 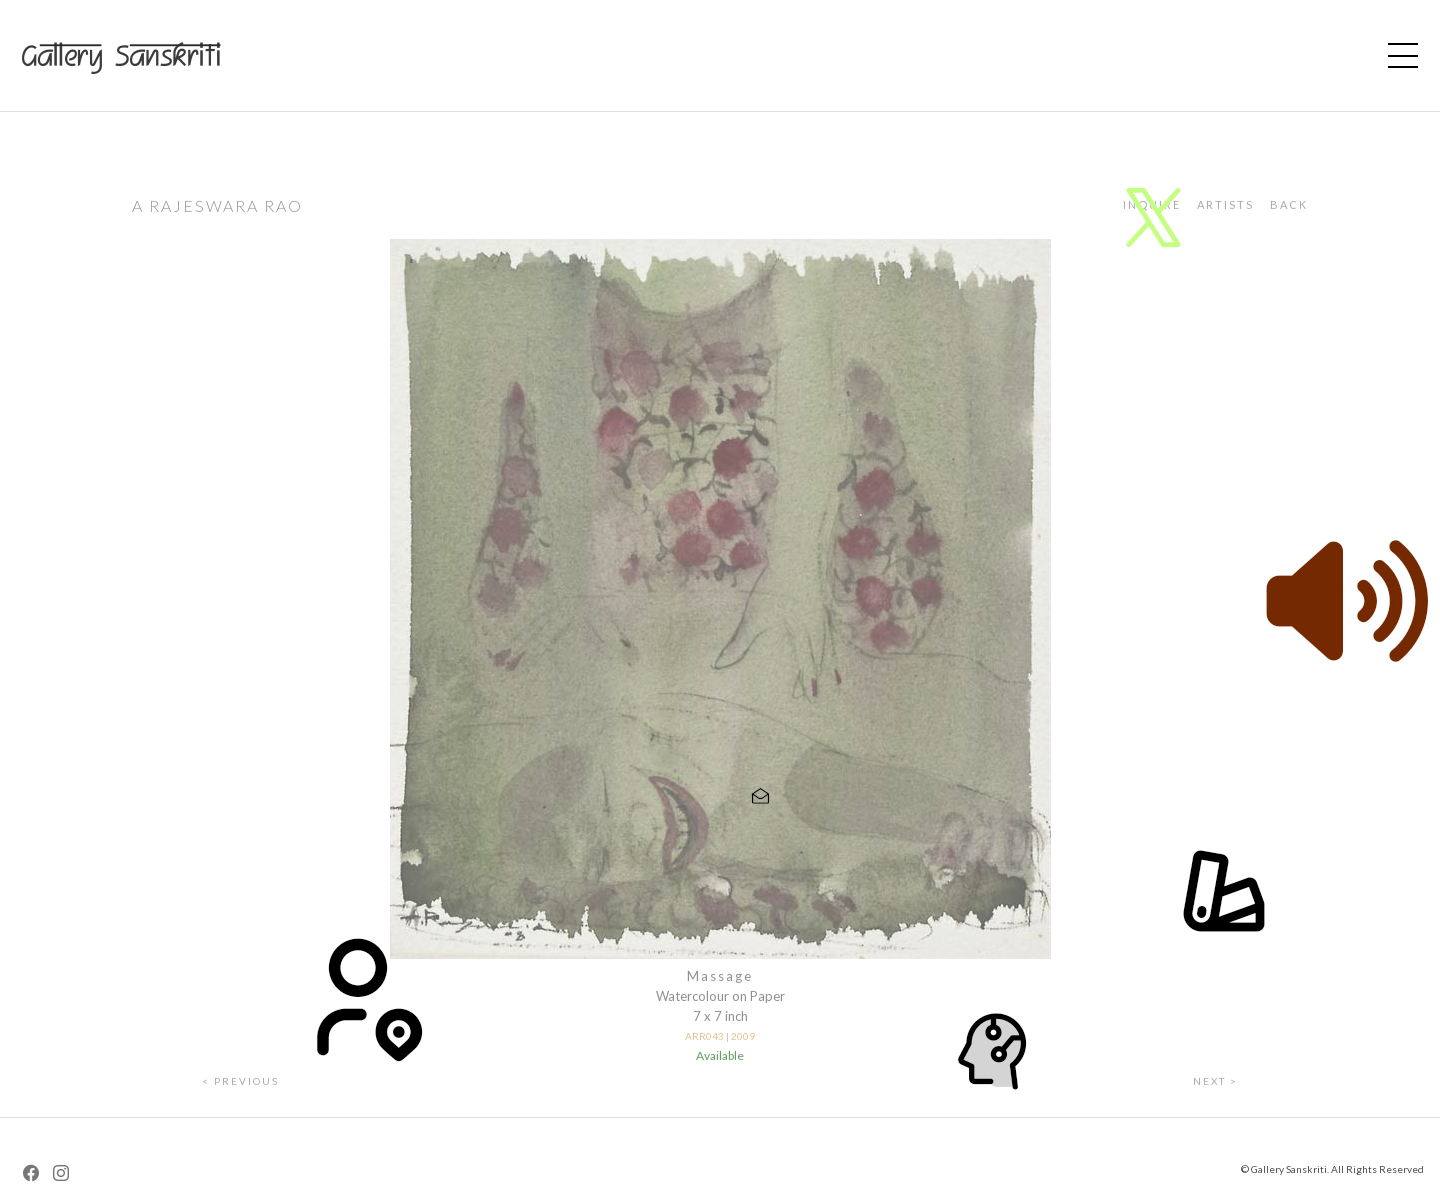 I want to click on share to X (formerly Twitter), so click(x=1153, y=217).